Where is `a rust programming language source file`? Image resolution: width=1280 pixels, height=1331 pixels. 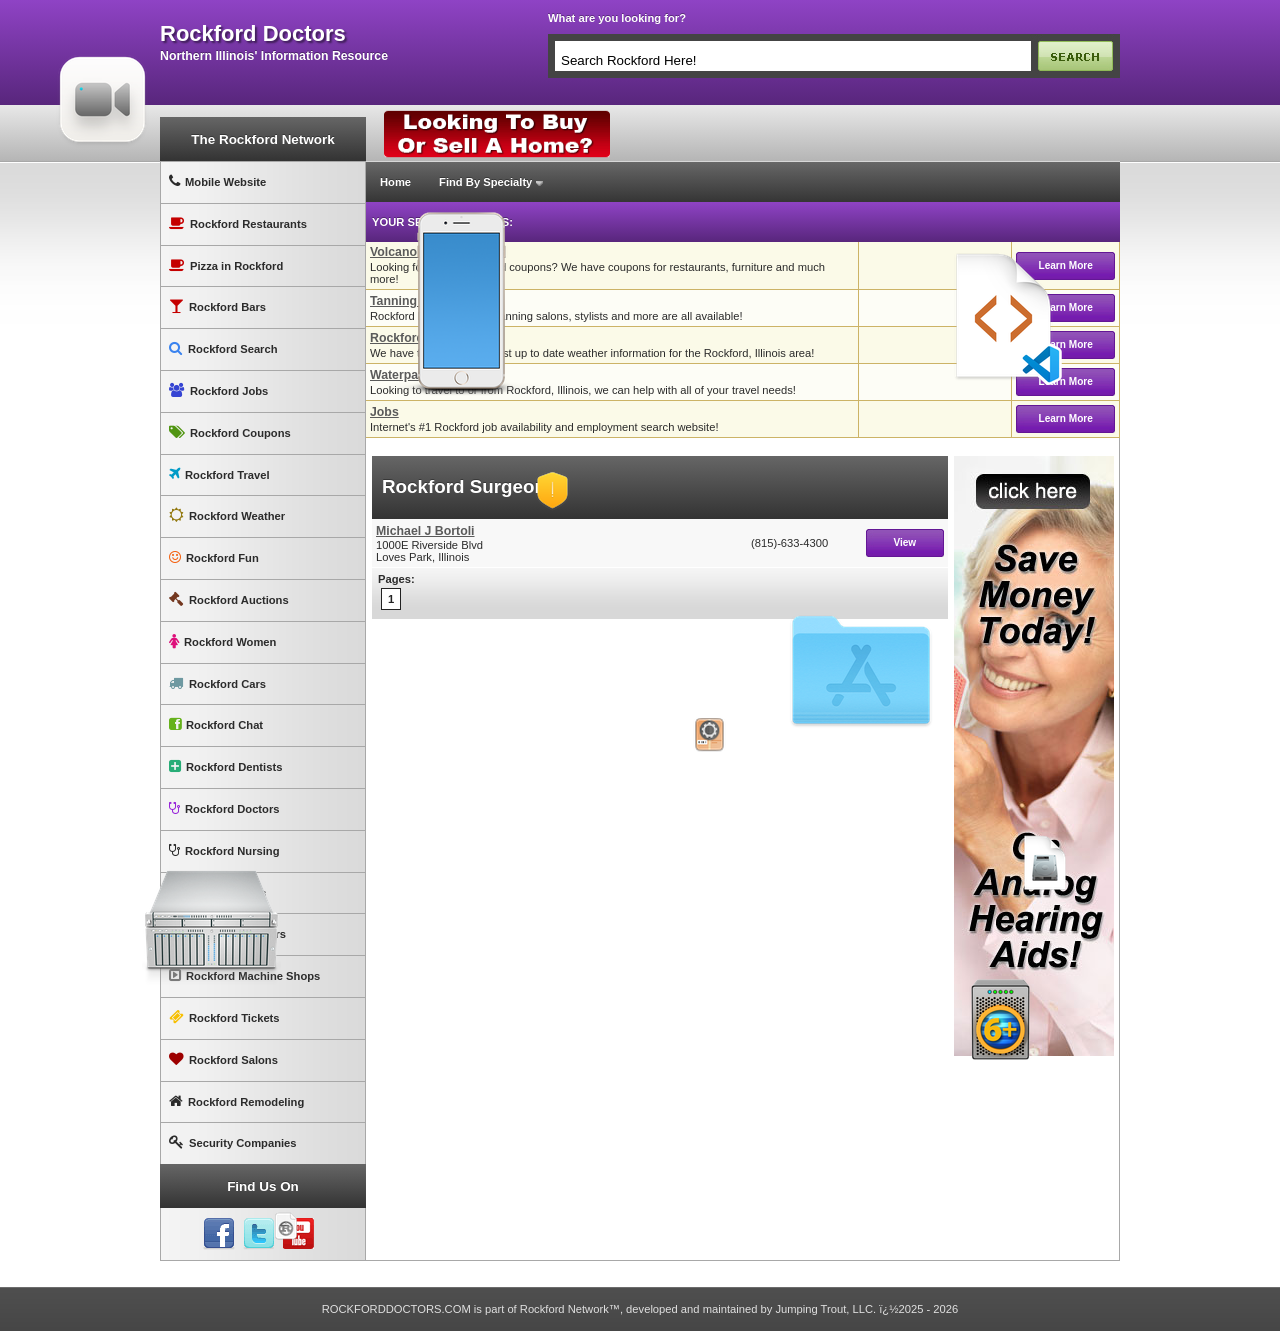 a rust programming language source file is located at coordinates (286, 1226).